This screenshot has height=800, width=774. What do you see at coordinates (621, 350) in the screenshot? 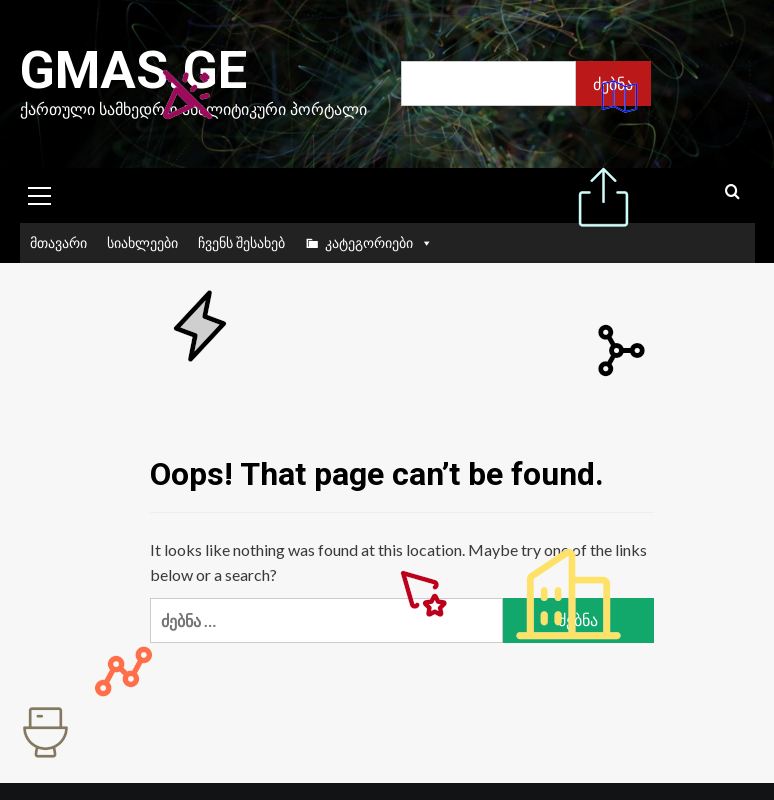
I see `select or switch AI model` at bounding box center [621, 350].